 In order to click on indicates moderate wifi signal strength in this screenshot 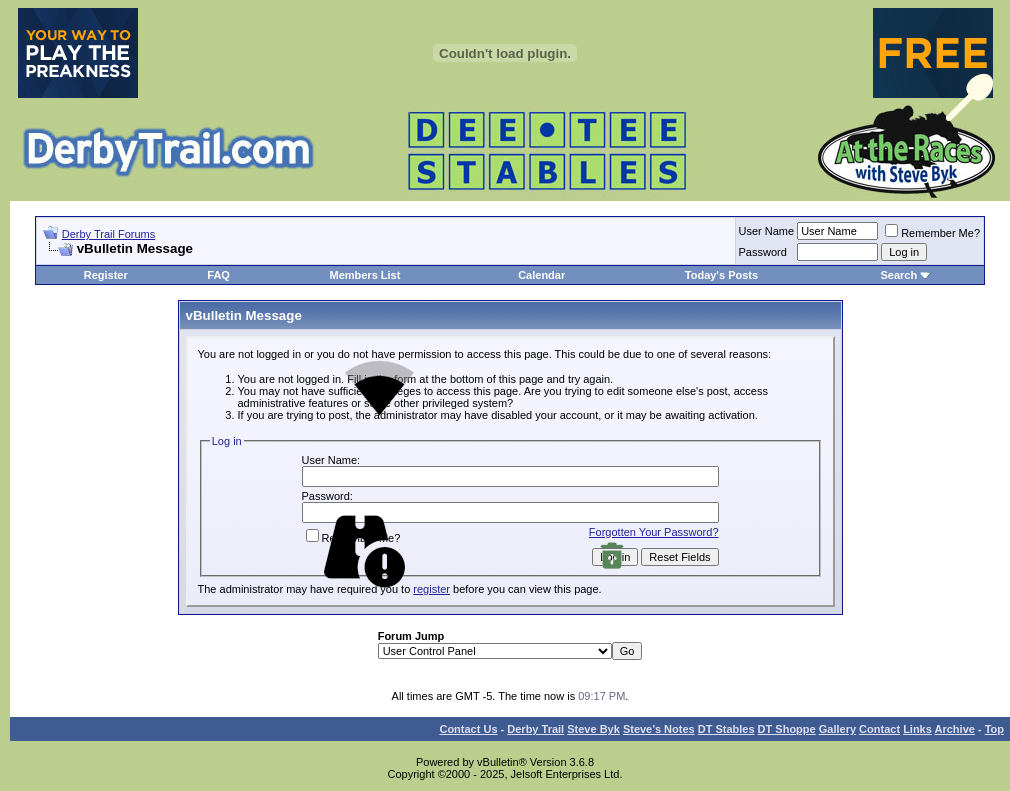, I will do `click(379, 387)`.